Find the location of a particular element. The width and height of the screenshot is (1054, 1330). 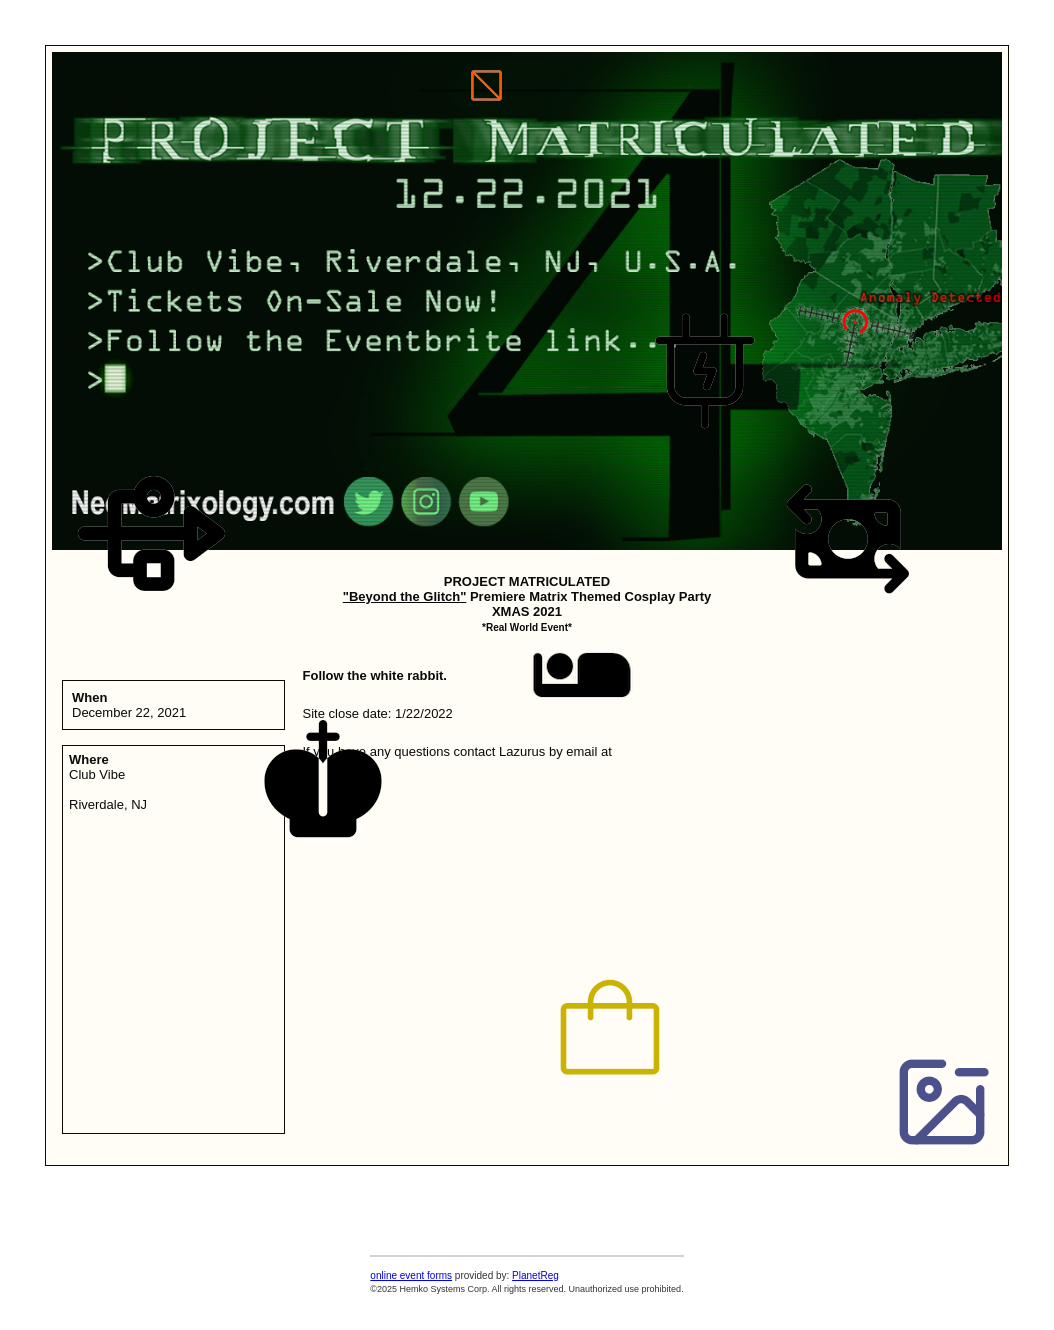

remove an image from the collection is located at coordinates (942, 1102).